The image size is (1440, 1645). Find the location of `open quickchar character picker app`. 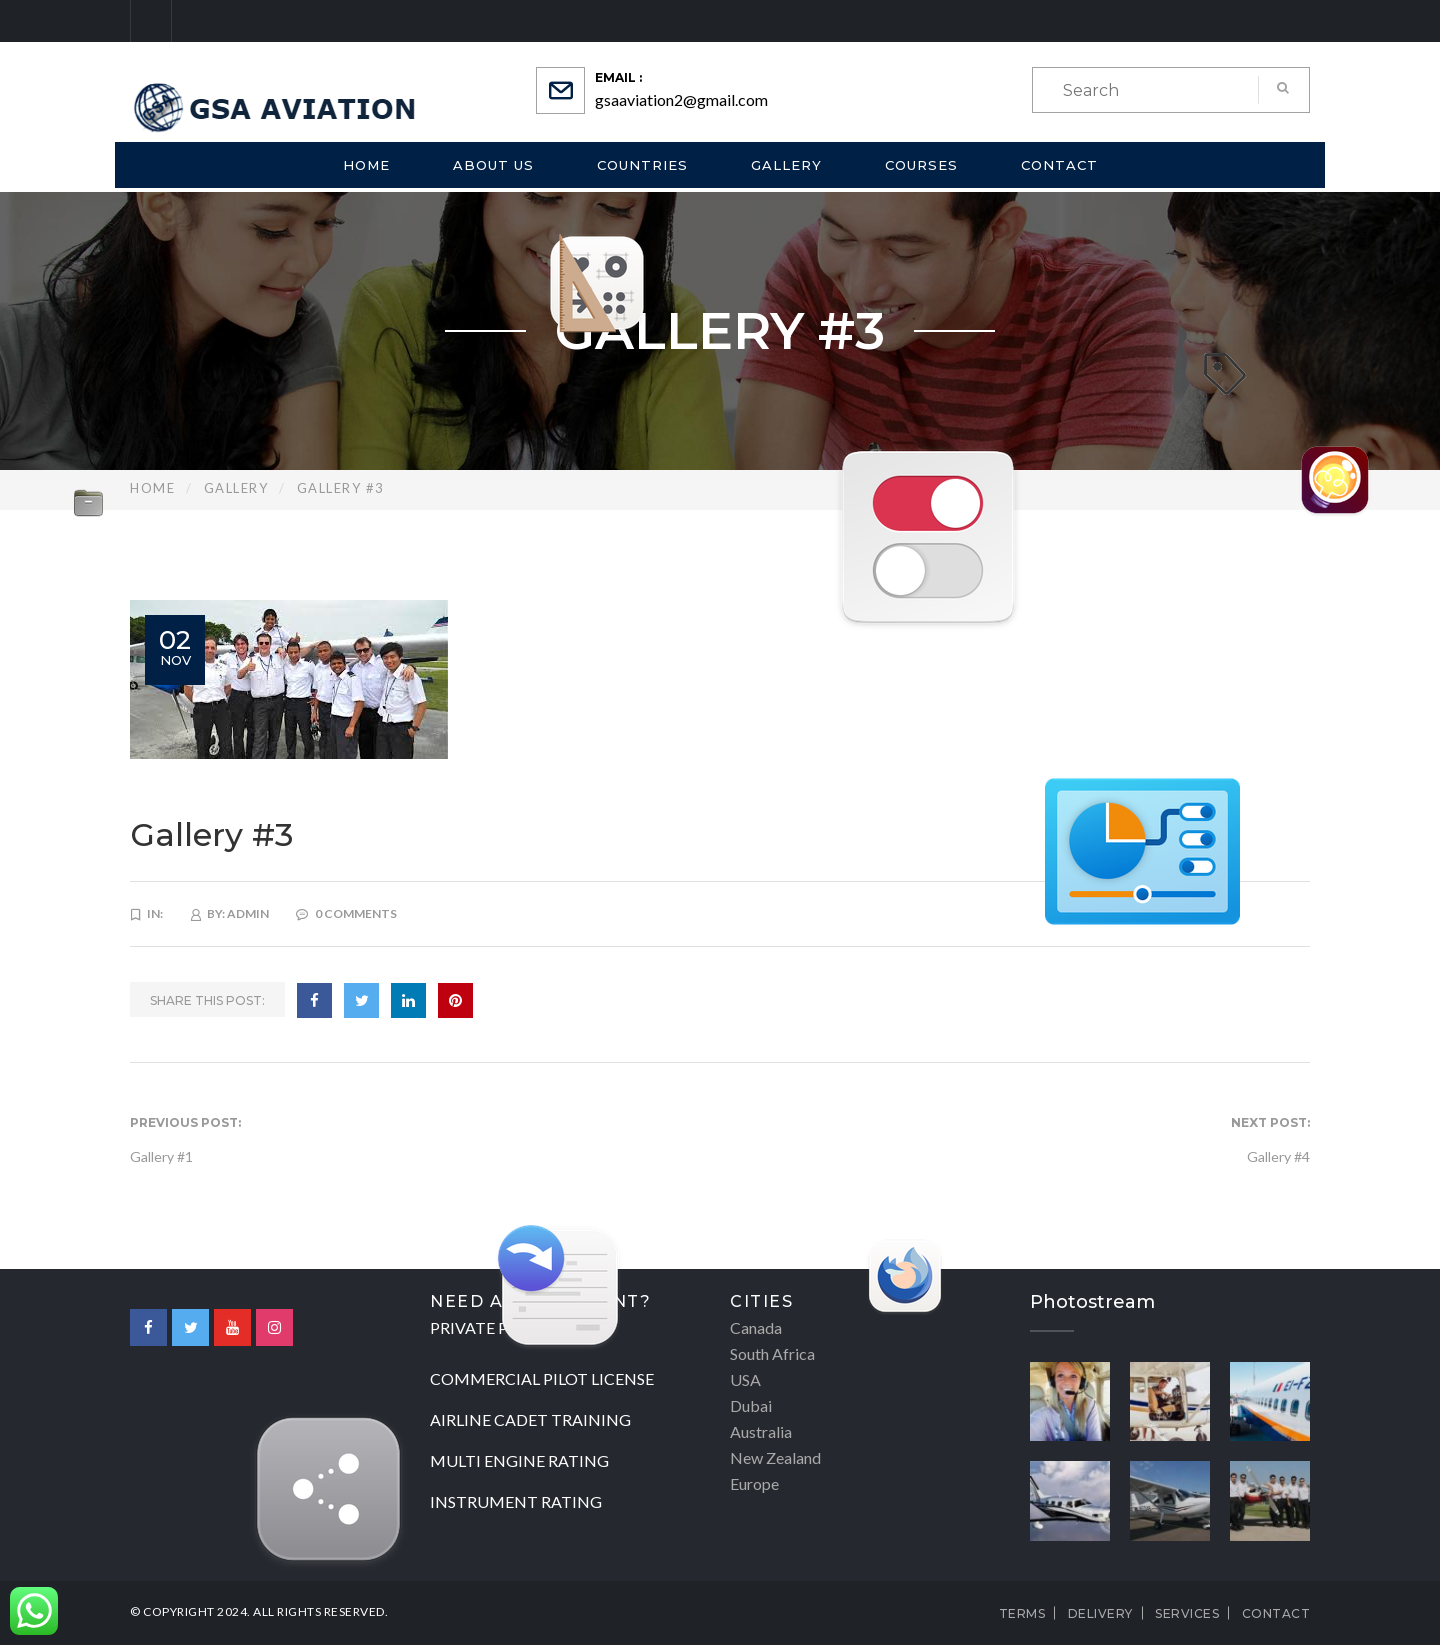

open quickchar character picker app is located at coordinates (560, 1287).